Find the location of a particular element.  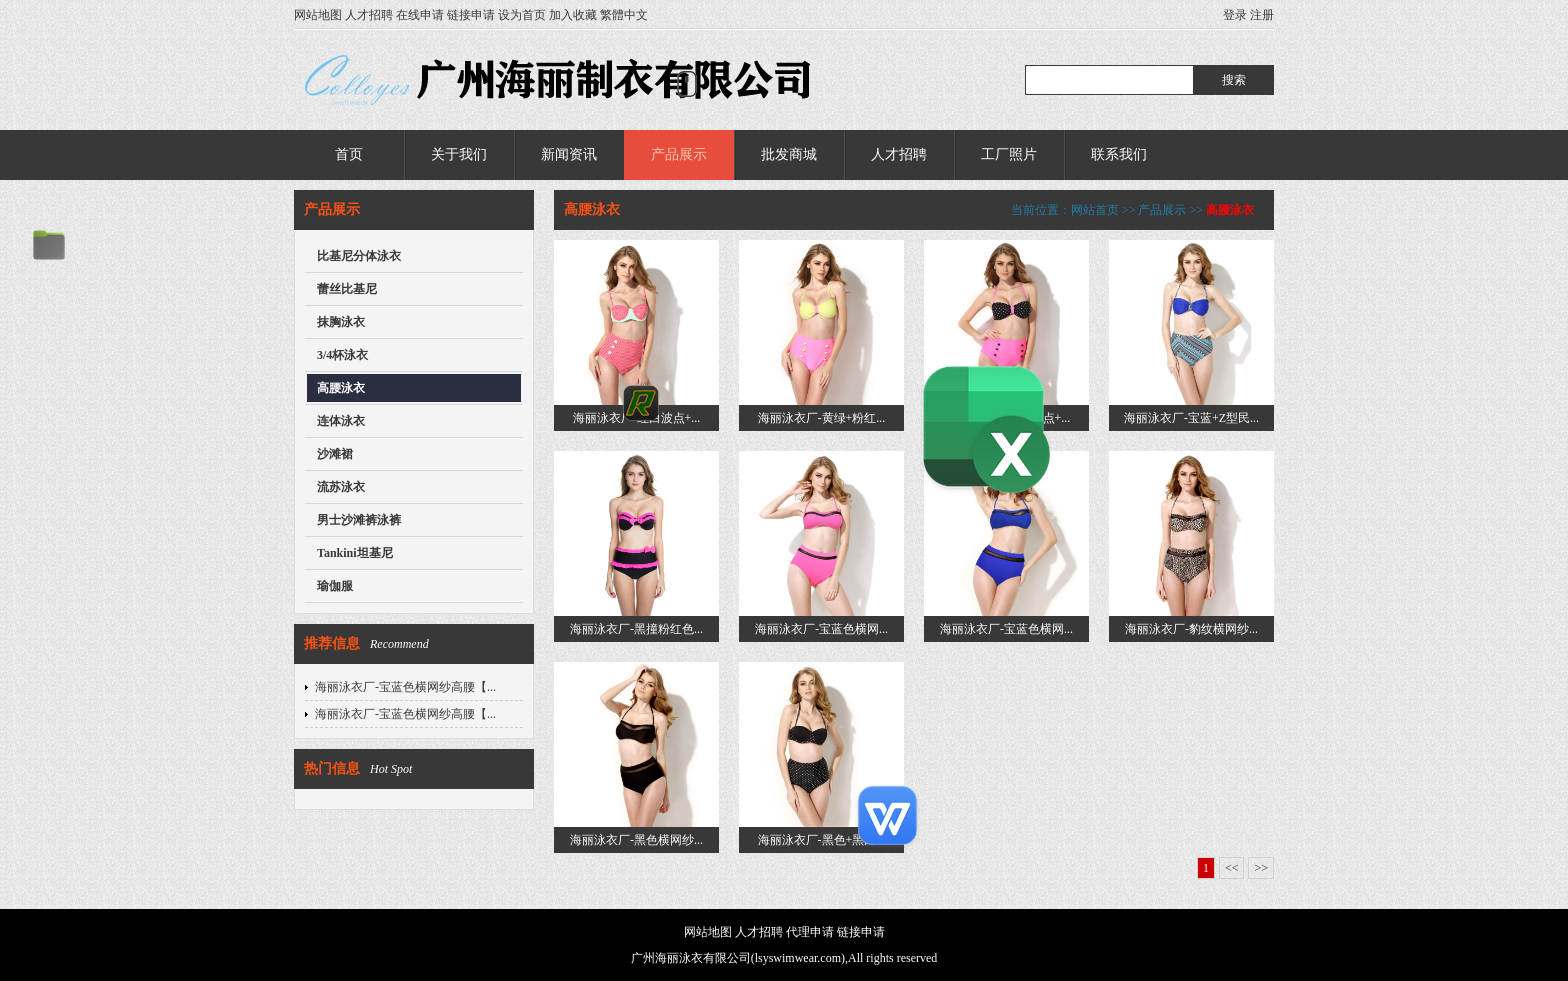

open WPS Office application is located at coordinates (887, 816).